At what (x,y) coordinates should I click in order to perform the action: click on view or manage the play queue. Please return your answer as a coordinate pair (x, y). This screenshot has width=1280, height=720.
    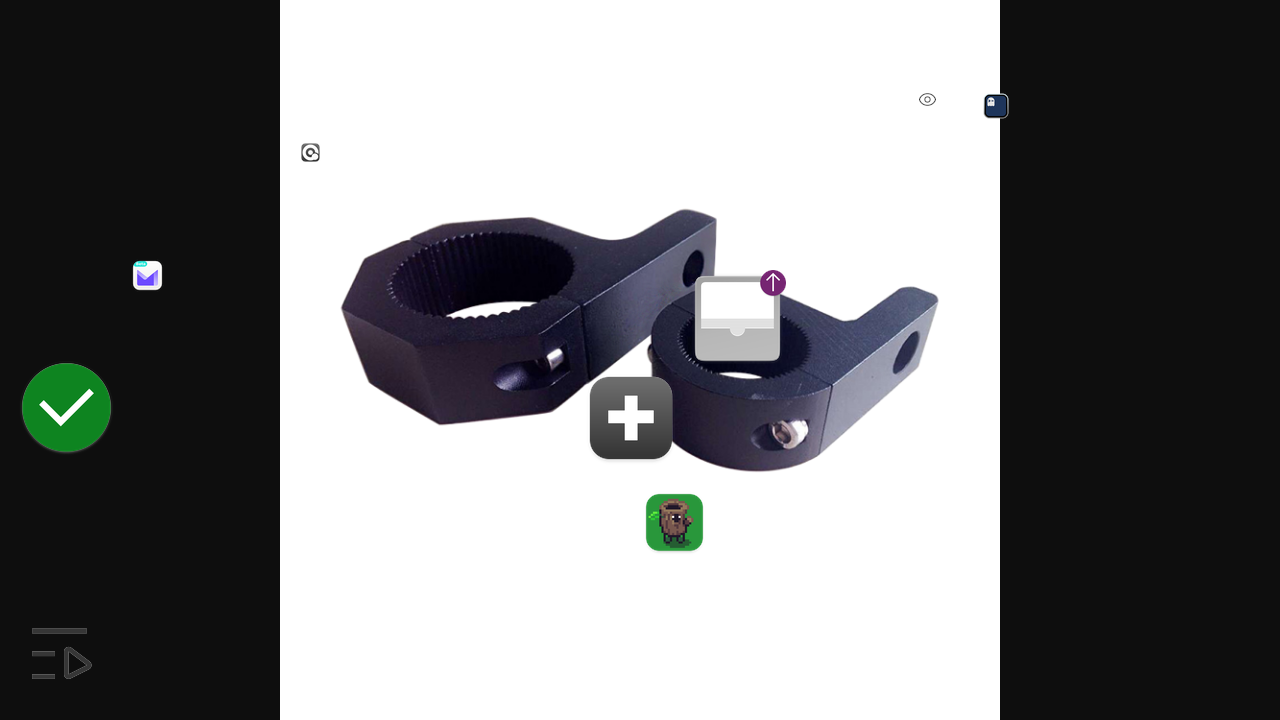
    Looking at the image, I should click on (59, 651).